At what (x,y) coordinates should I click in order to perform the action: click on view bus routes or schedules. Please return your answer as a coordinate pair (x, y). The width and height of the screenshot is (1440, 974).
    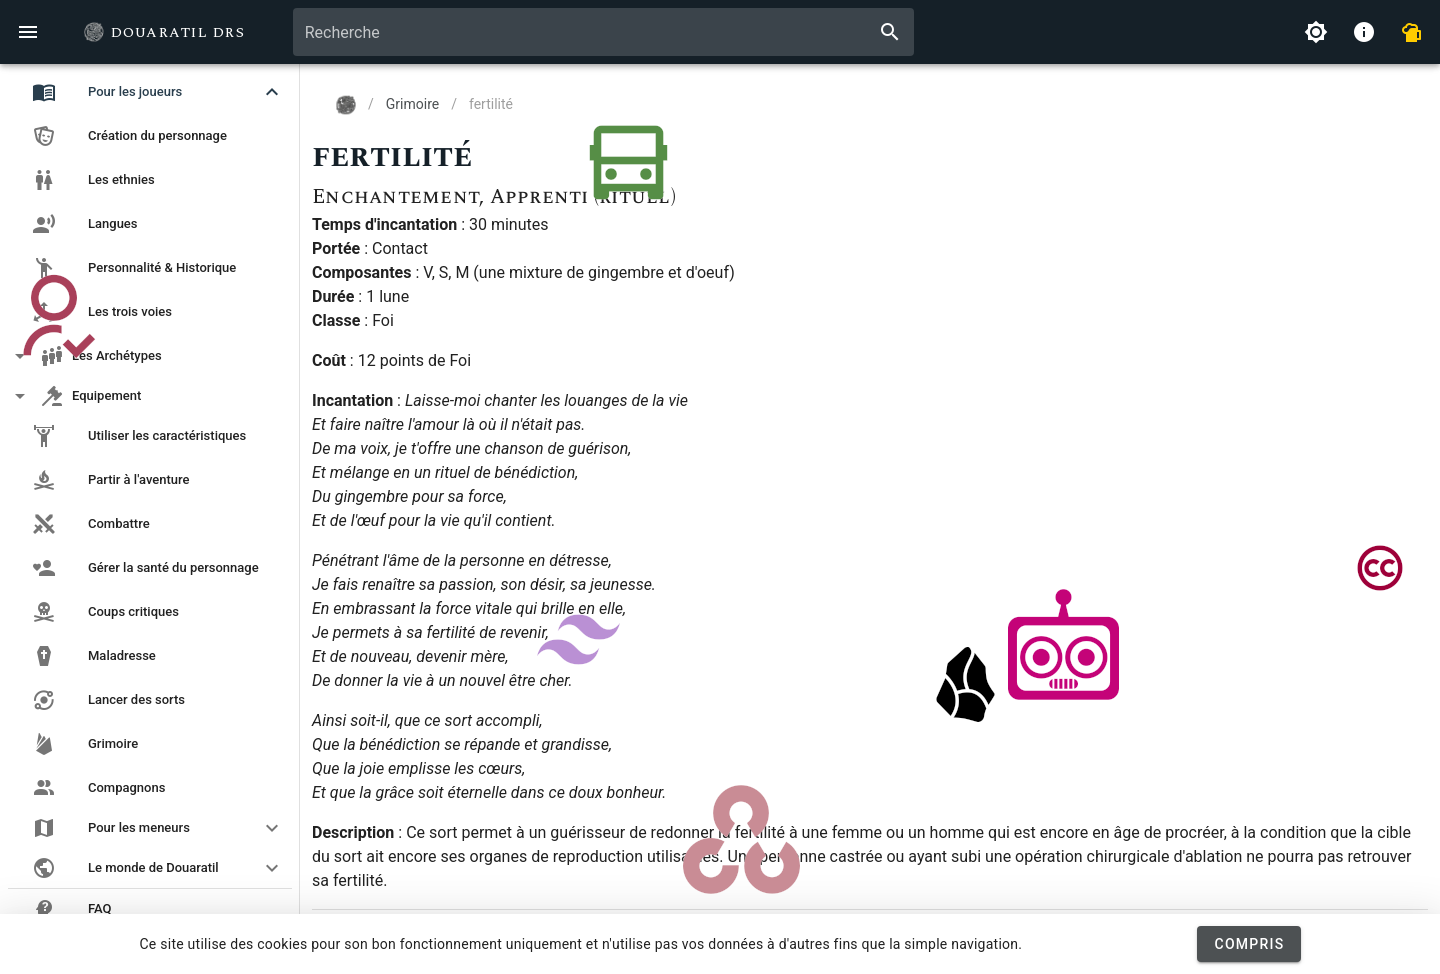
    Looking at the image, I should click on (628, 160).